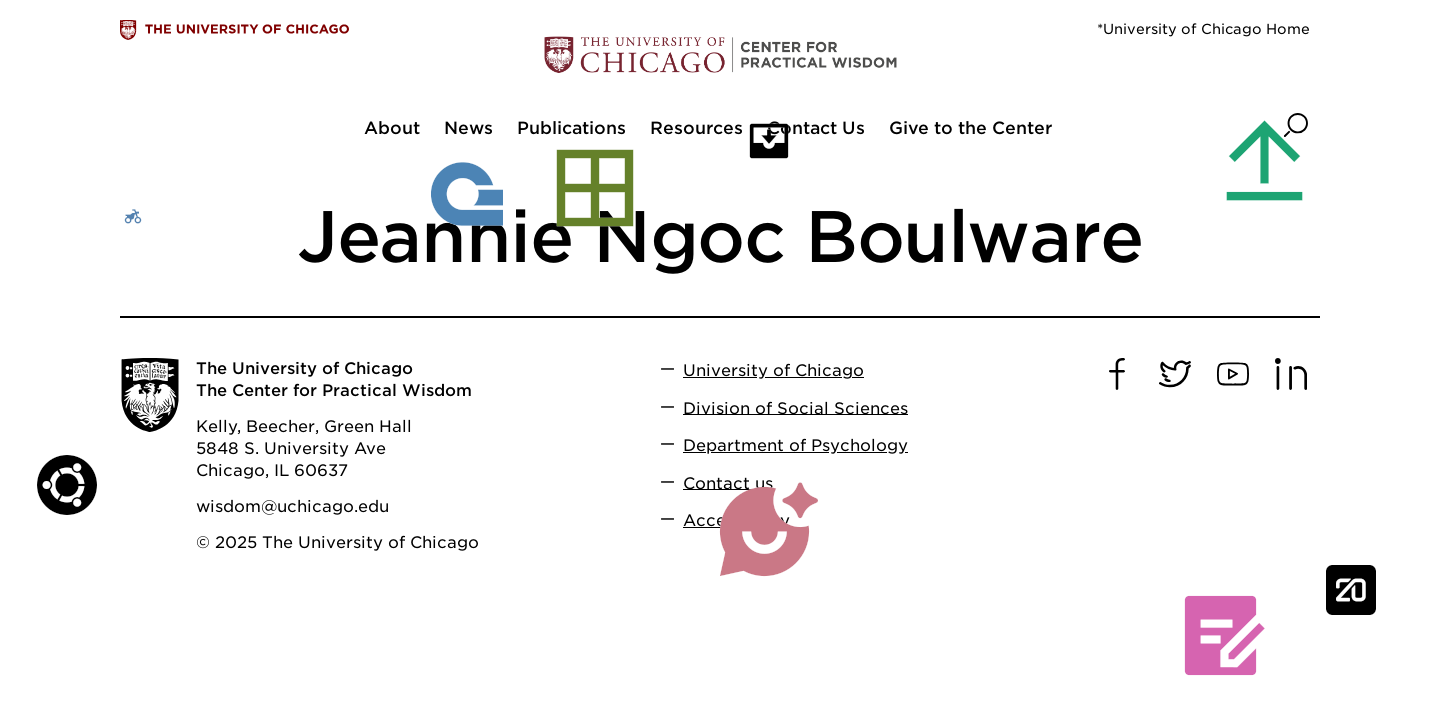 This screenshot has width=1440, height=720. Describe the element at coordinates (133, 216) in the screenshot. I see `select motorcycle as transportation mode` at that location.